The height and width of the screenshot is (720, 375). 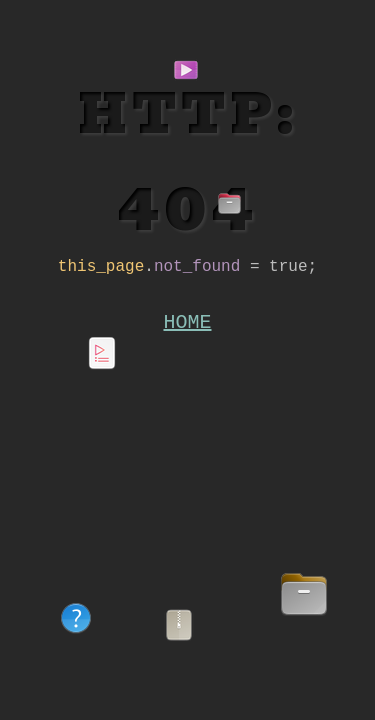 What do you see at coordinates (229, 203) in the screenshot?
I see `open the file manager` at bounding box center [229, 203].